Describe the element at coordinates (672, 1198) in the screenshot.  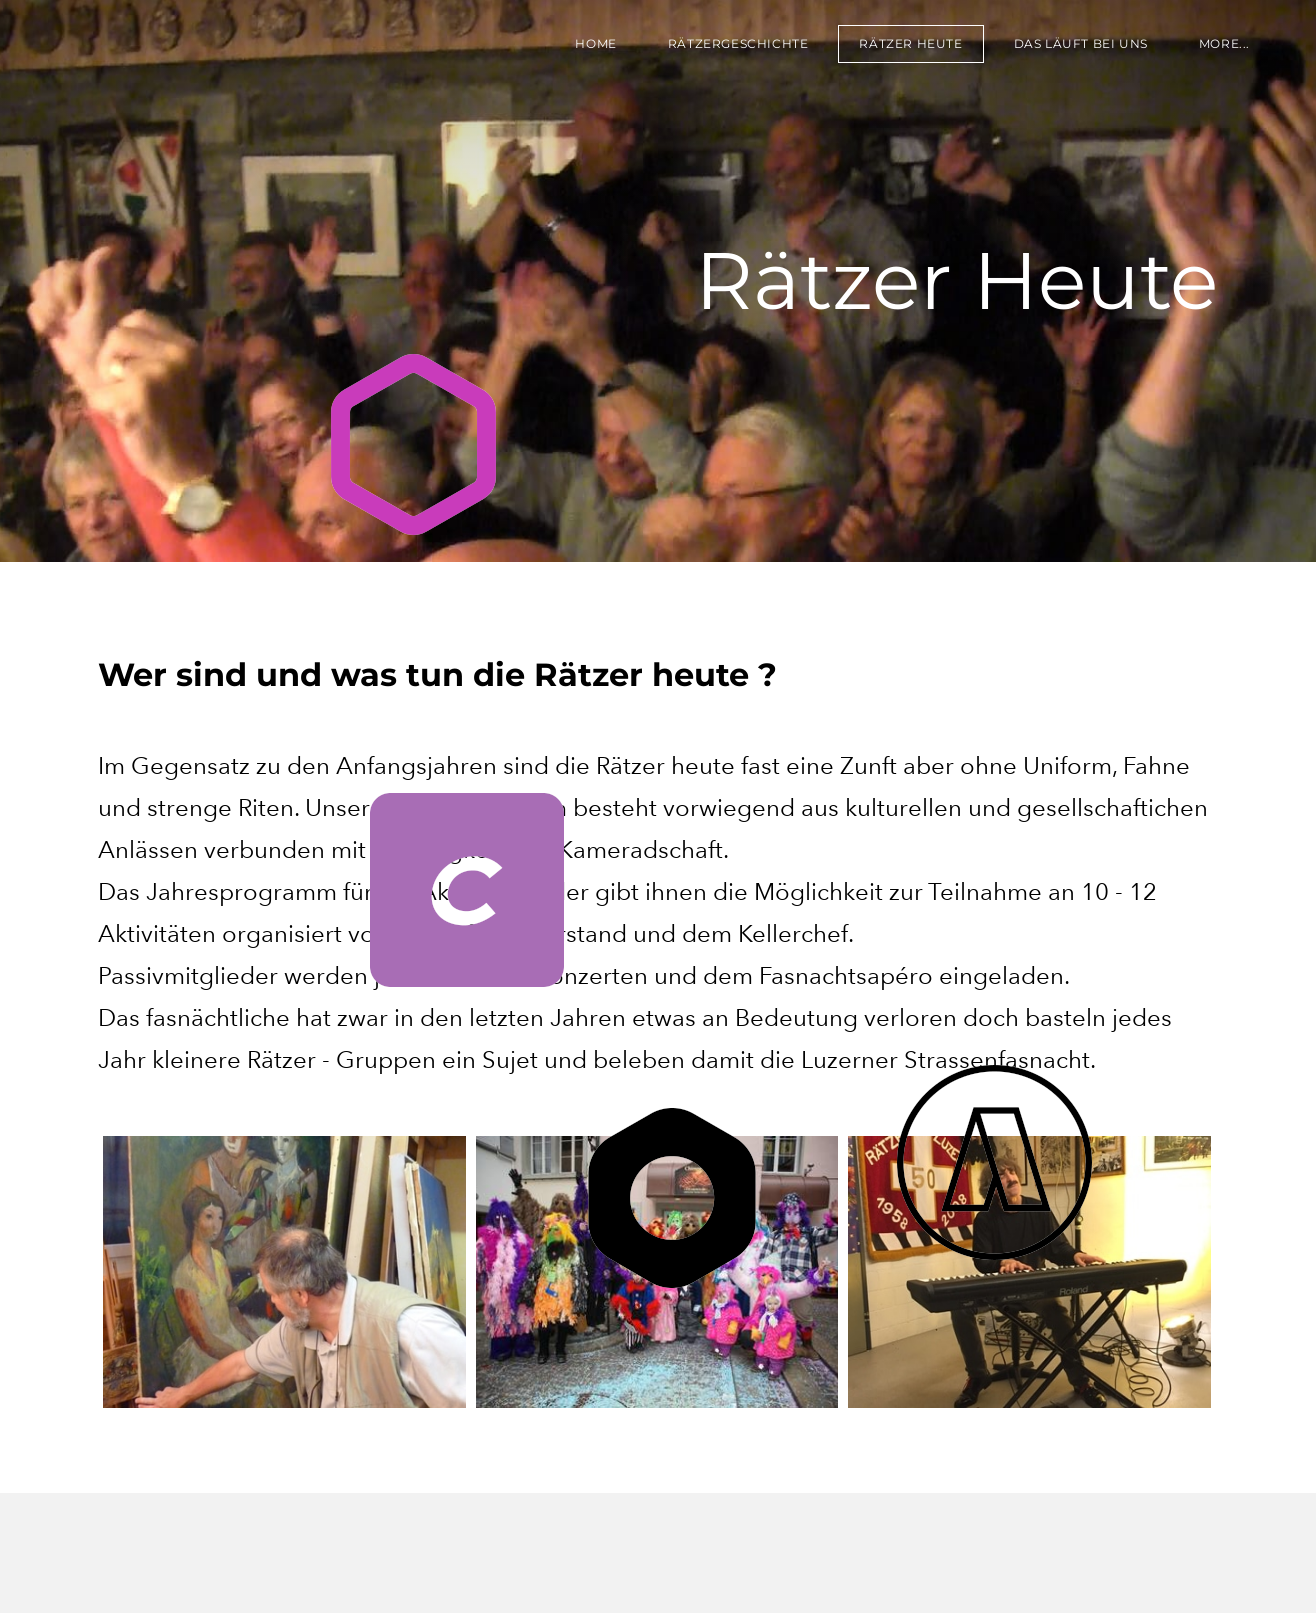
I see `open medusa commerce dashboard` at that location.